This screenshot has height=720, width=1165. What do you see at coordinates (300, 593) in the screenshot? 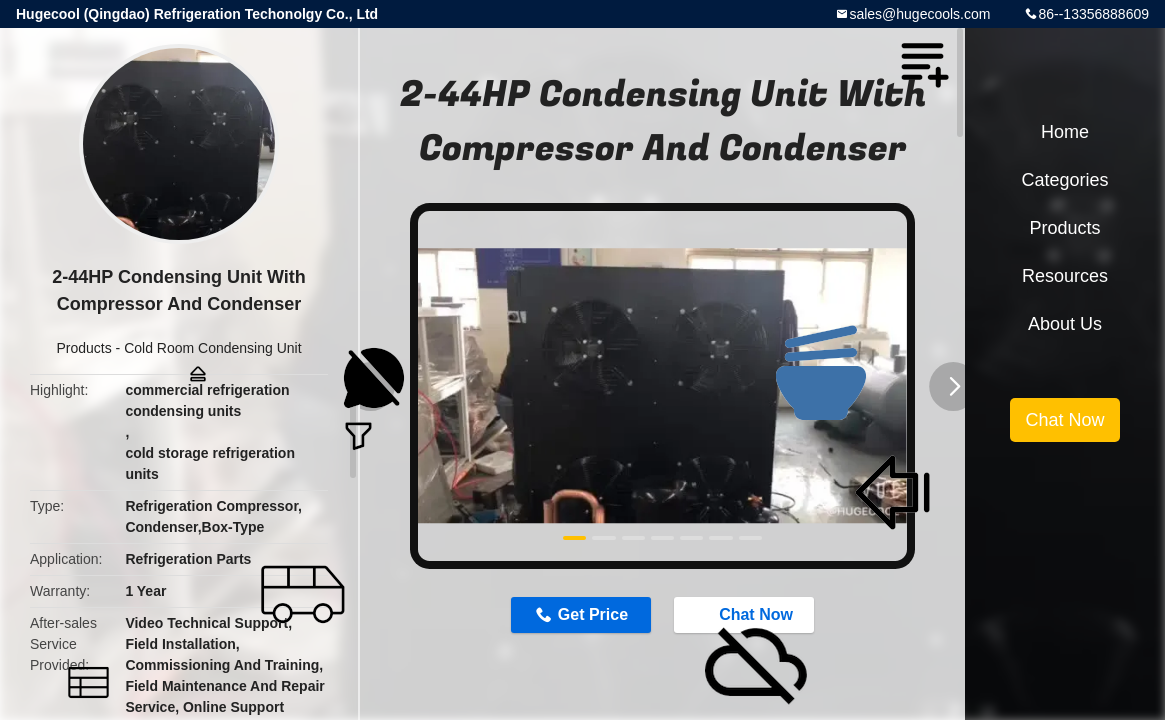
I see `track delivery or shipping status` at bounding box center [300, 593].